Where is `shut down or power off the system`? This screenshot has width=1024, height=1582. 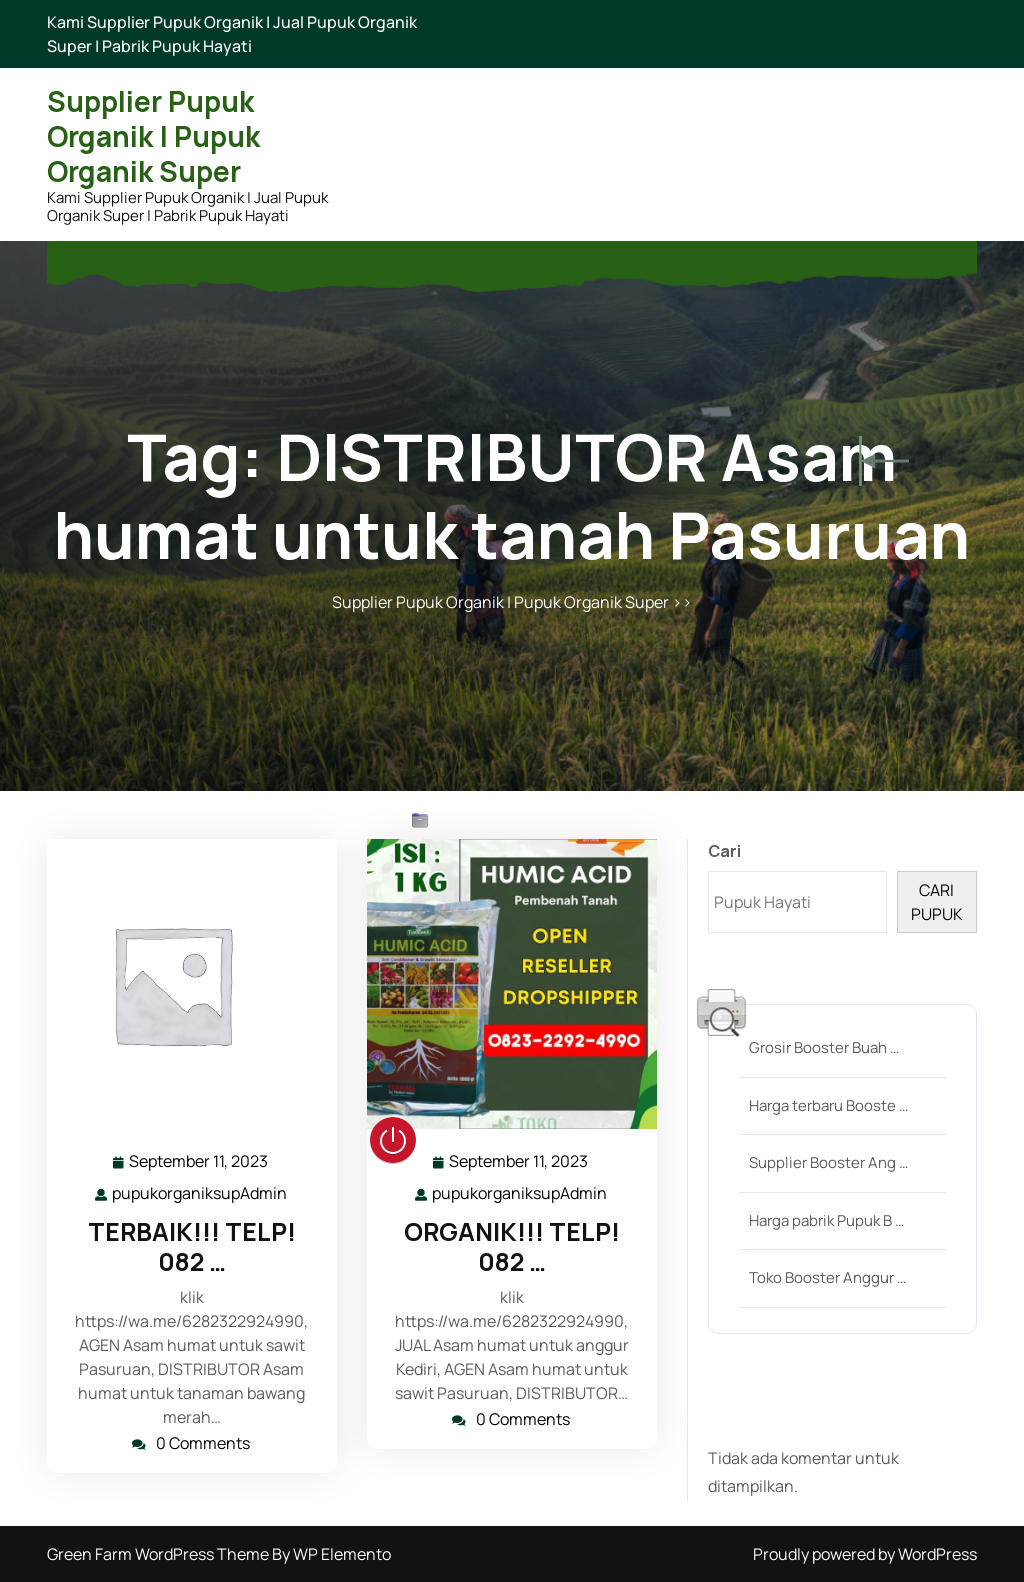 shut down or power off the system is located at coordinates (394, 1141).